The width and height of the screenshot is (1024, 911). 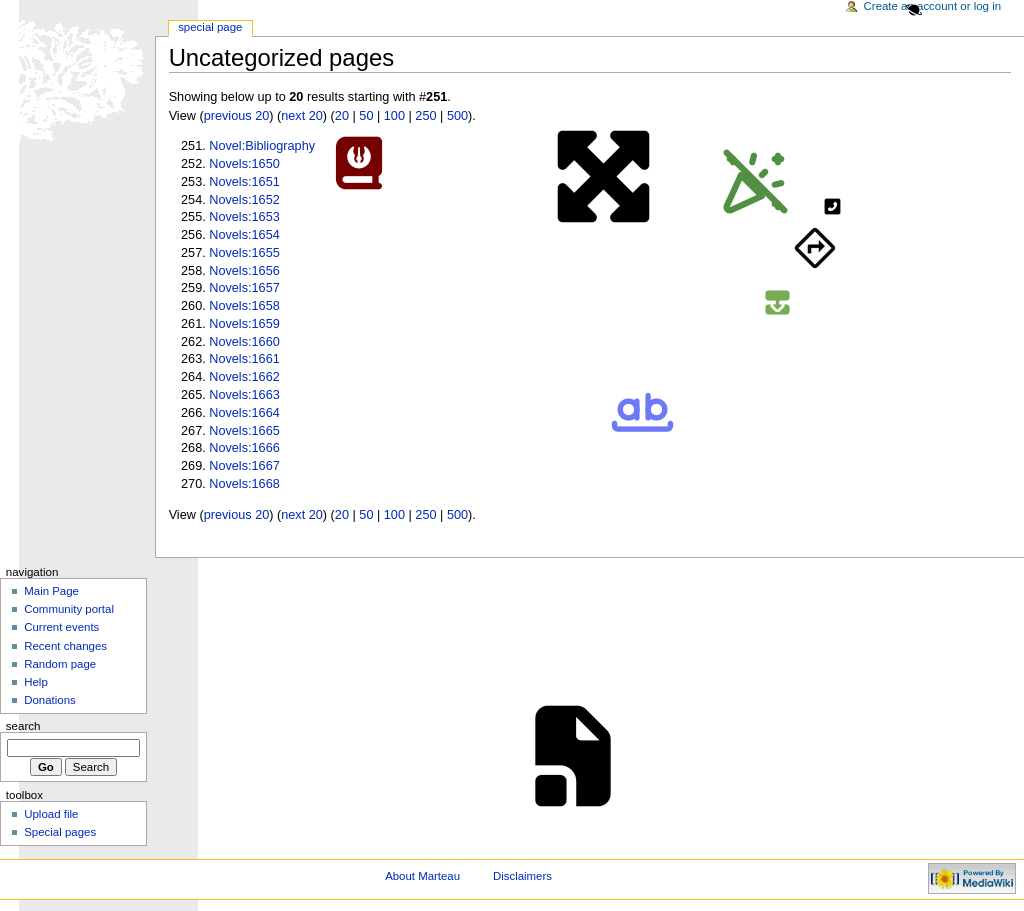 What do you see at coordinates (359, 163) in the screenshot?
I see `access the journal of the whills or star wars lore reference` at bounding box center [359, 163].